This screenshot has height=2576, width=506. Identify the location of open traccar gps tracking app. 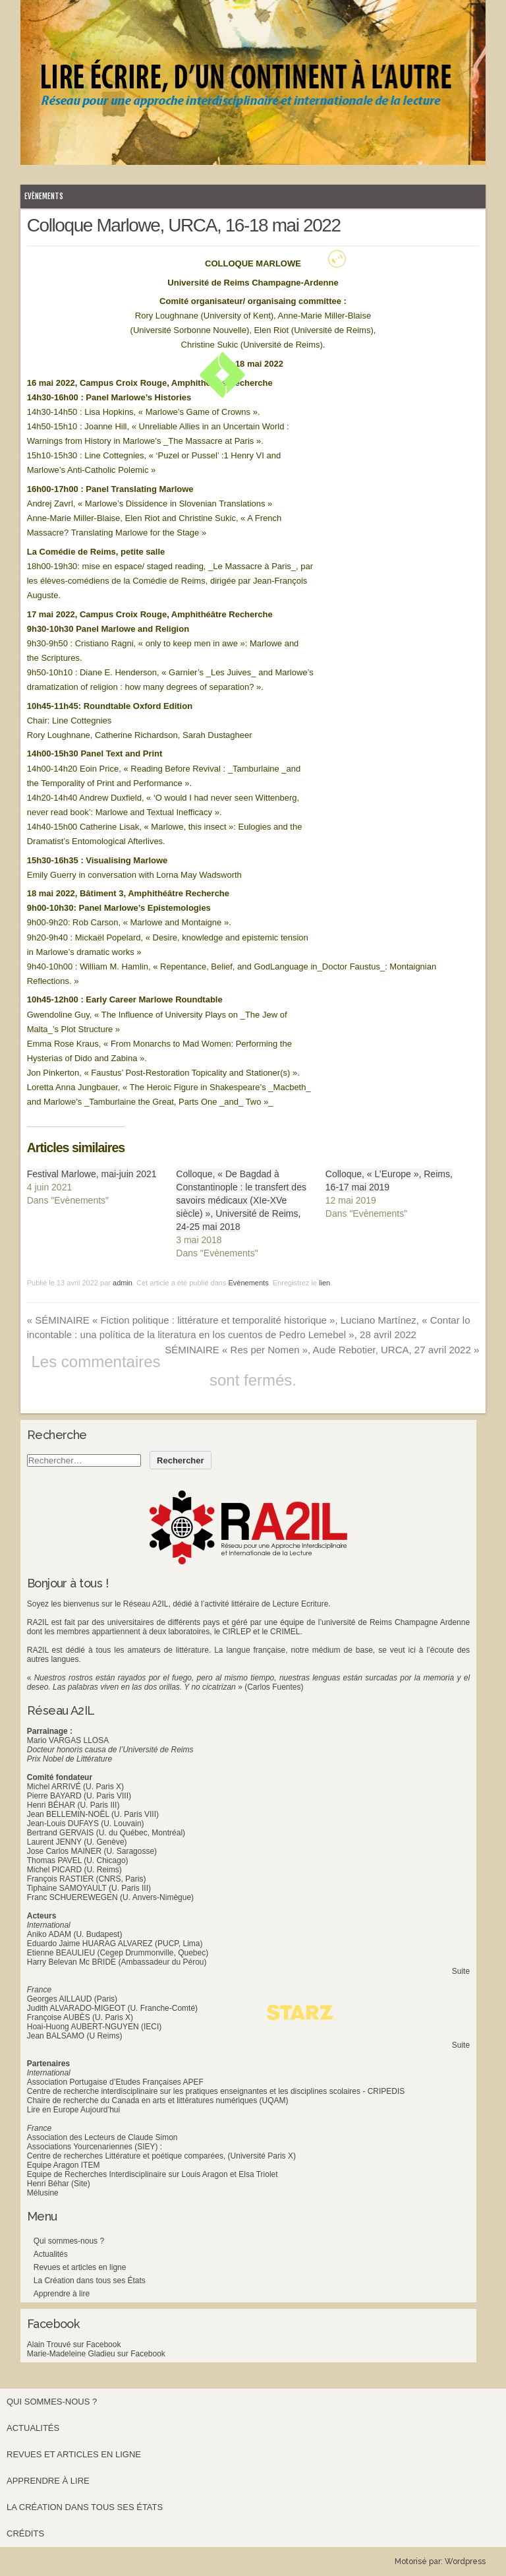
(337, 259).